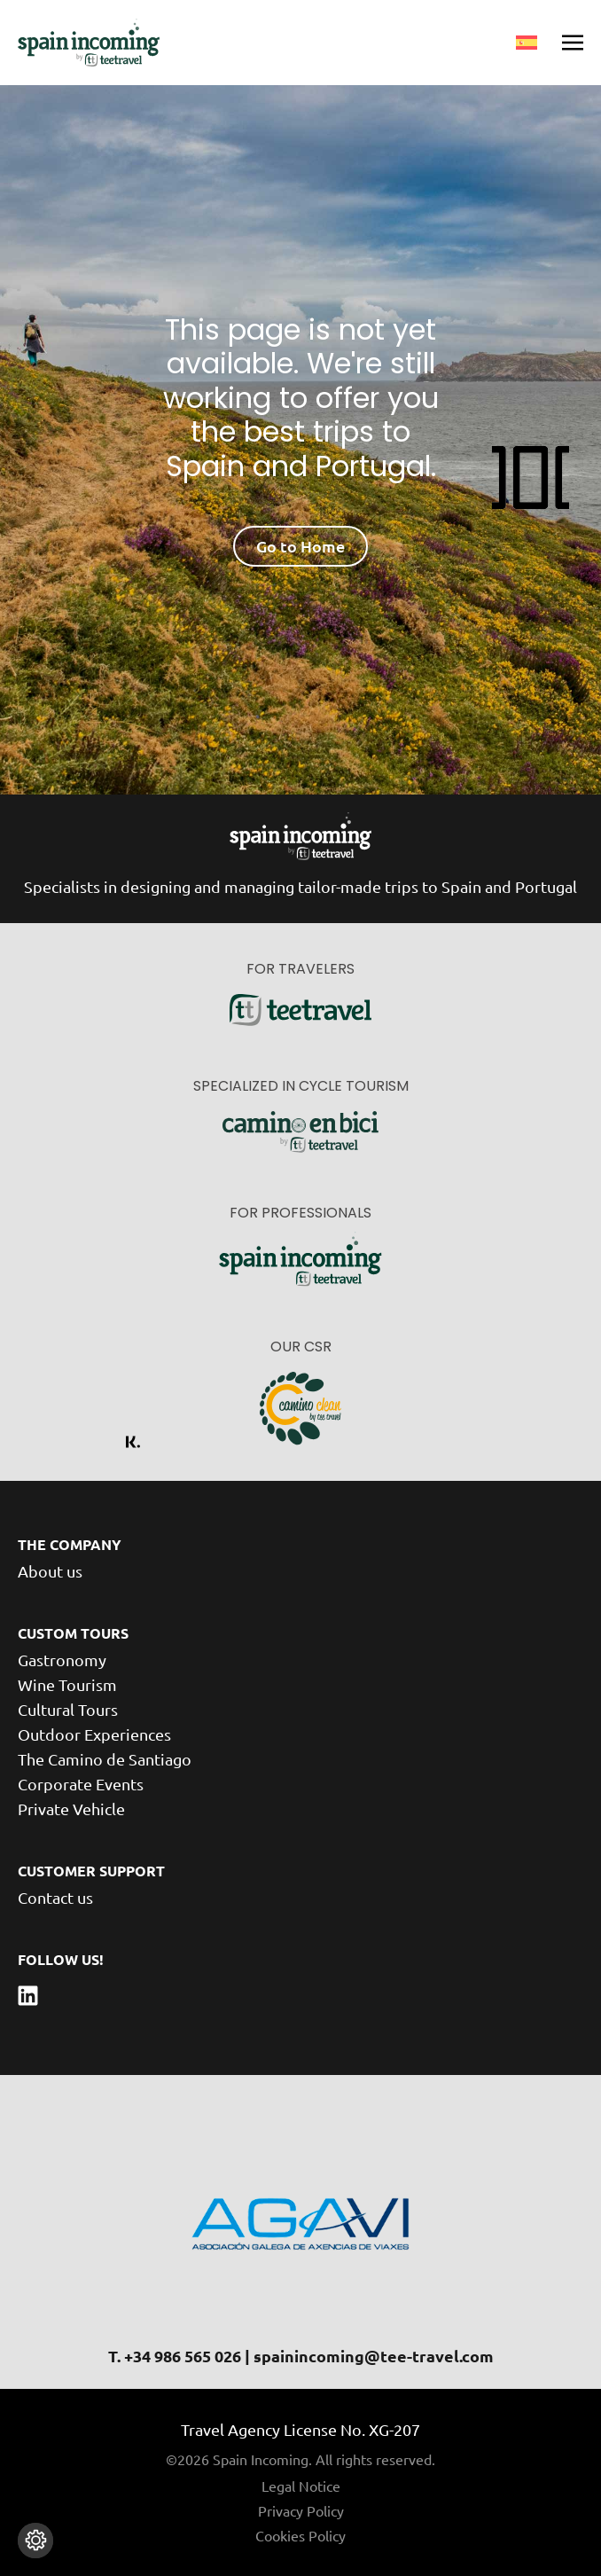 The image size is (601, 2576). Describe the element at coordinates (133, 1442) in the screenshot. I see `pay with Klarna at checkout` at that location.